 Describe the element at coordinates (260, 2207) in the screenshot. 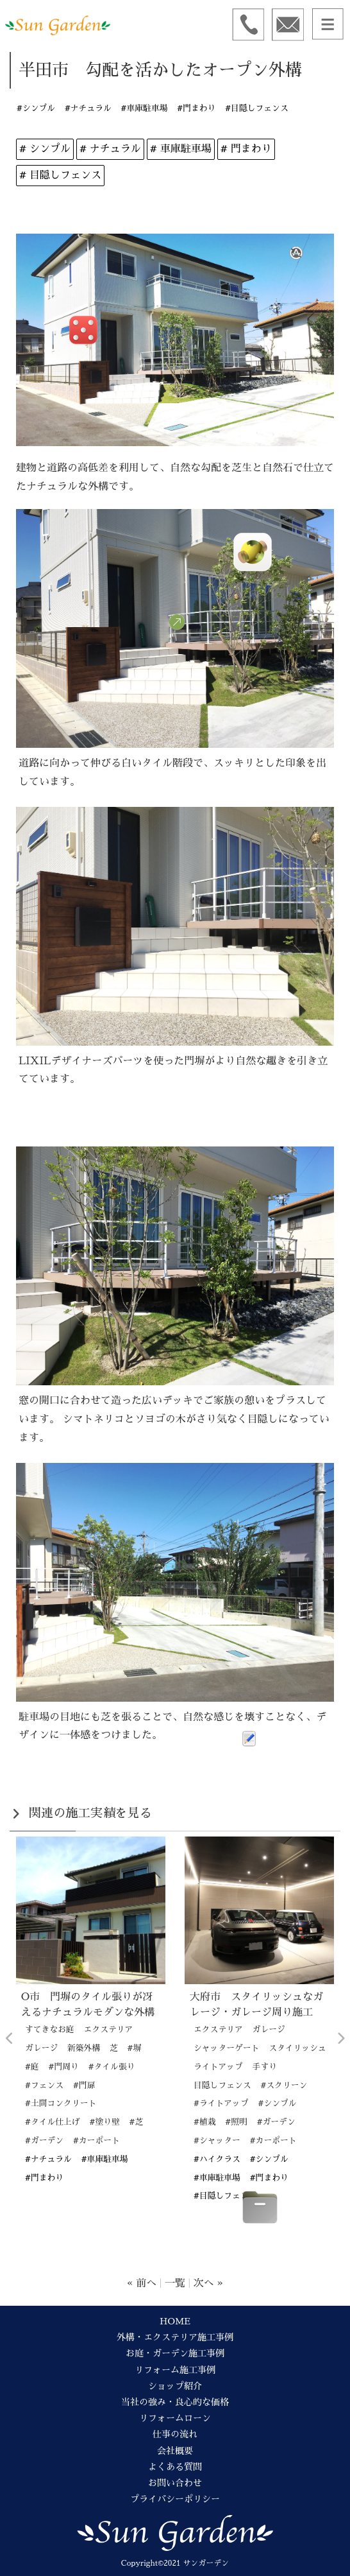

I see `open the file manager application` at that location.